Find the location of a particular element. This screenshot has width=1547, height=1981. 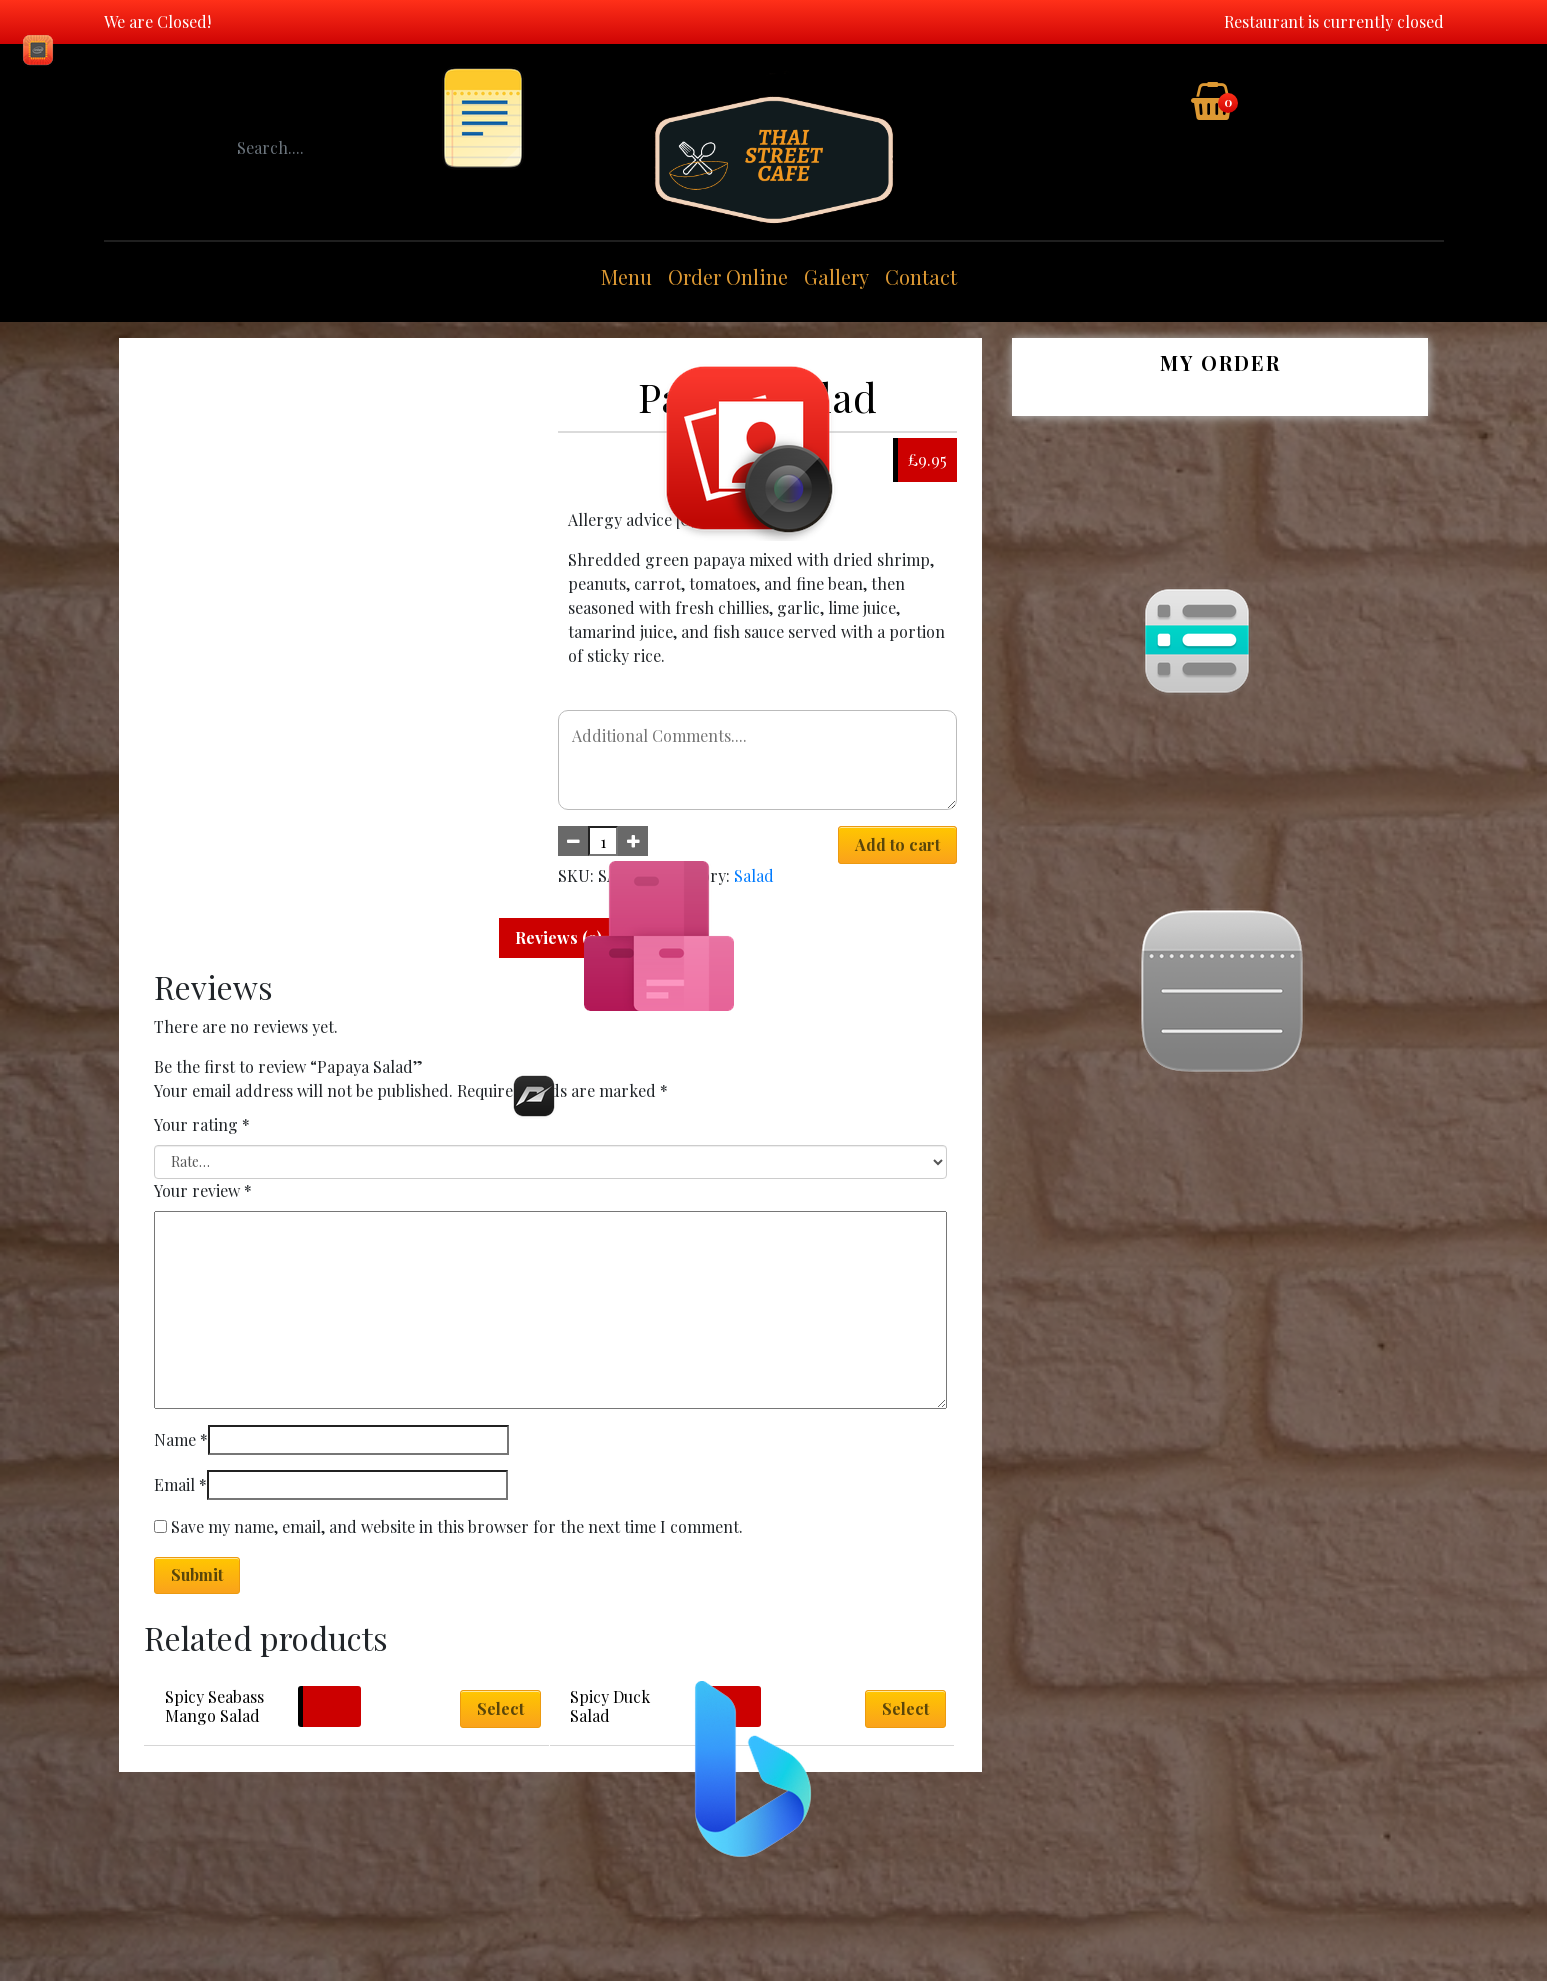

open cheese webcam app is located at coordinates (748, 448).